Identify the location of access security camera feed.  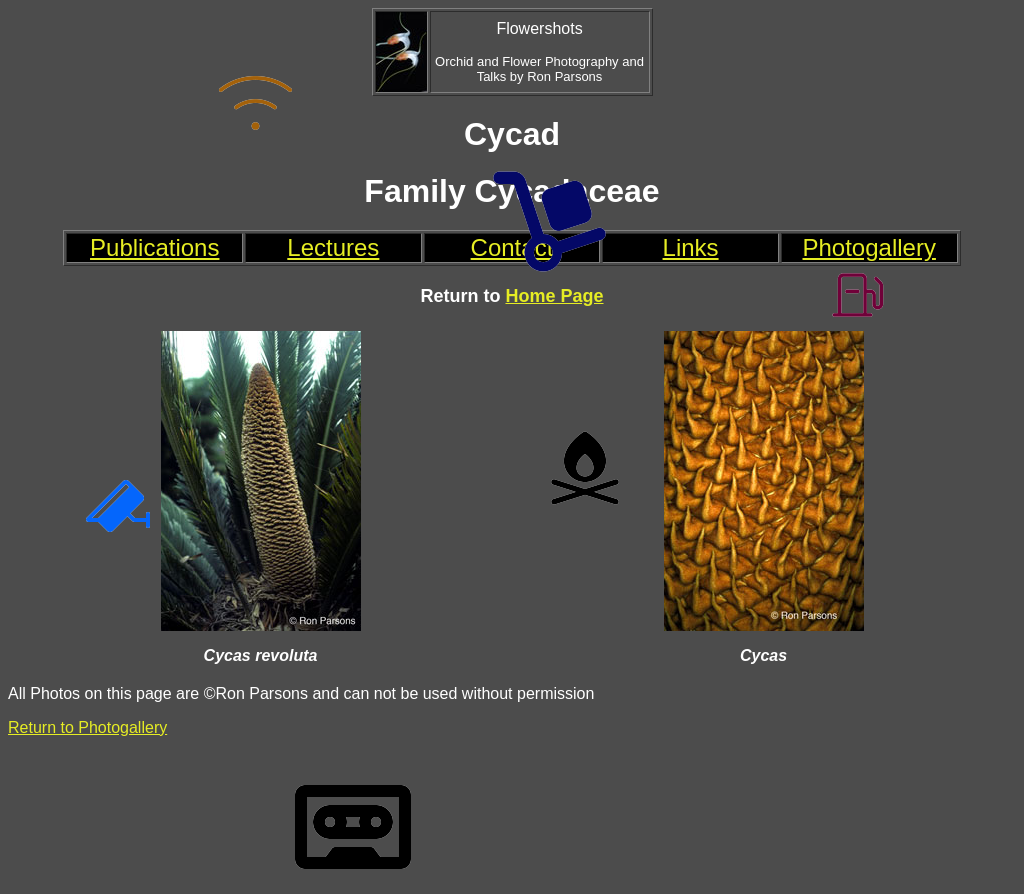
(118, 510).